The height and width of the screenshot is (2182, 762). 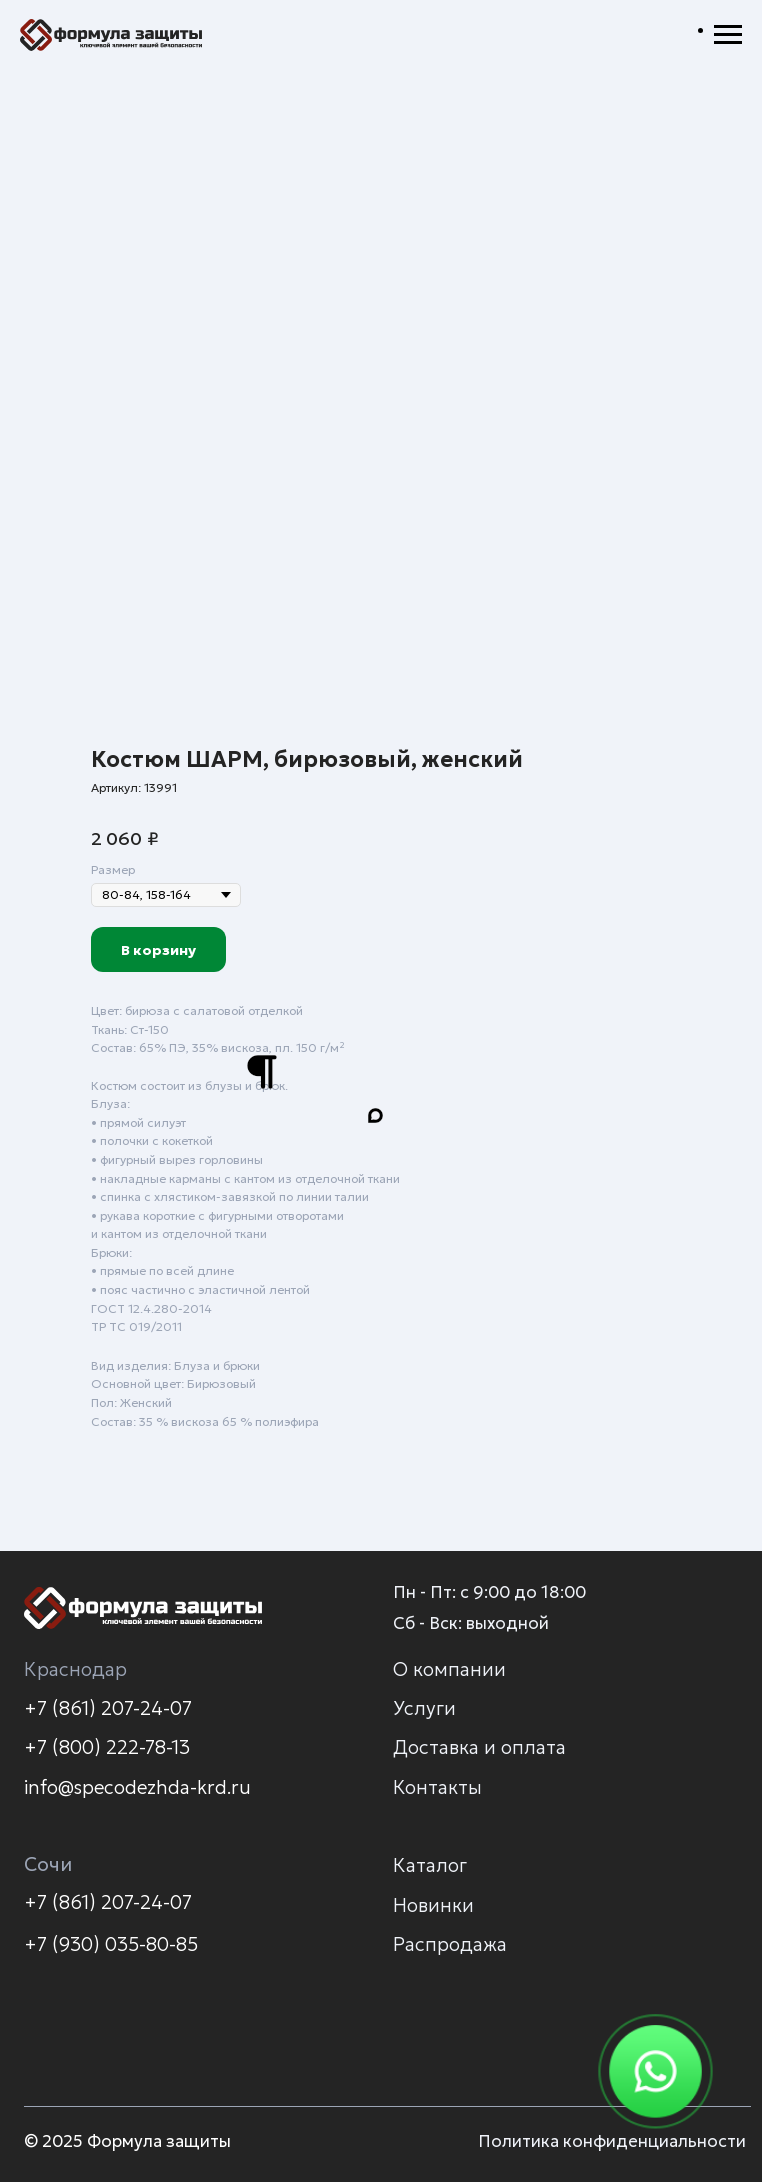 I want to click on open Discourse forum, so click(x=375, y=1115).